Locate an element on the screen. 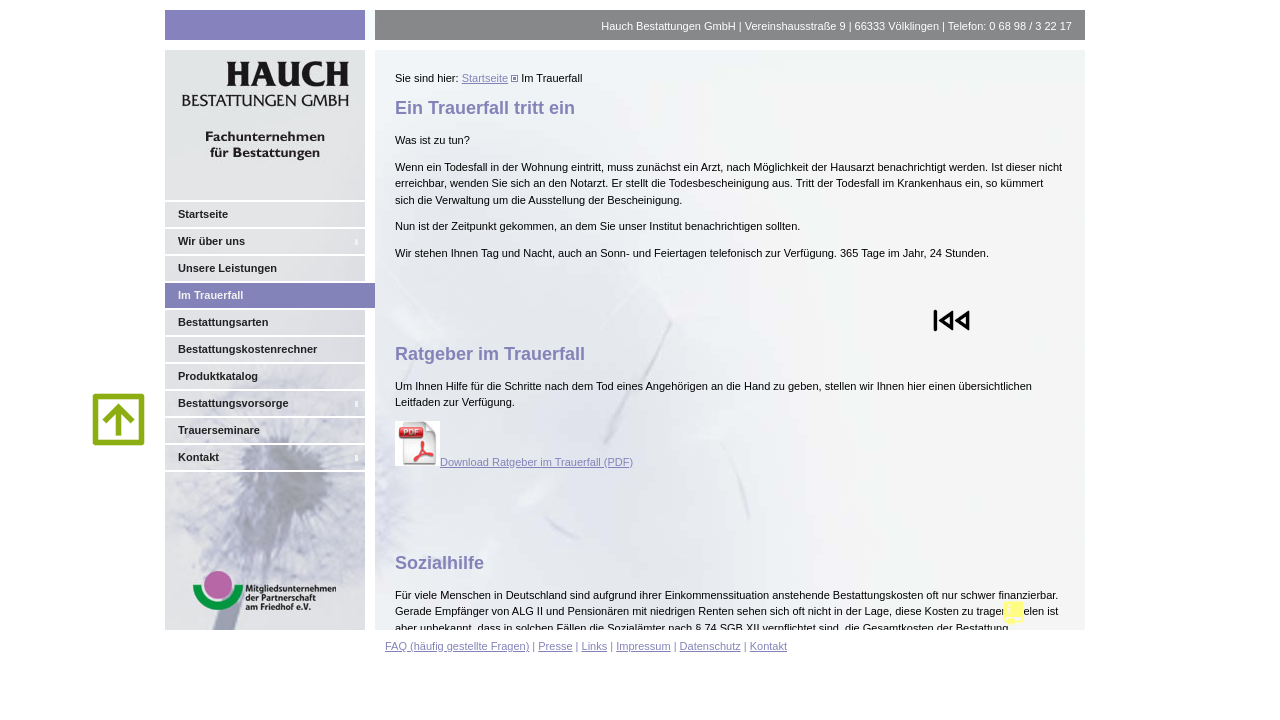  skip to the beginning of the track is located at coordinates (951, 320).